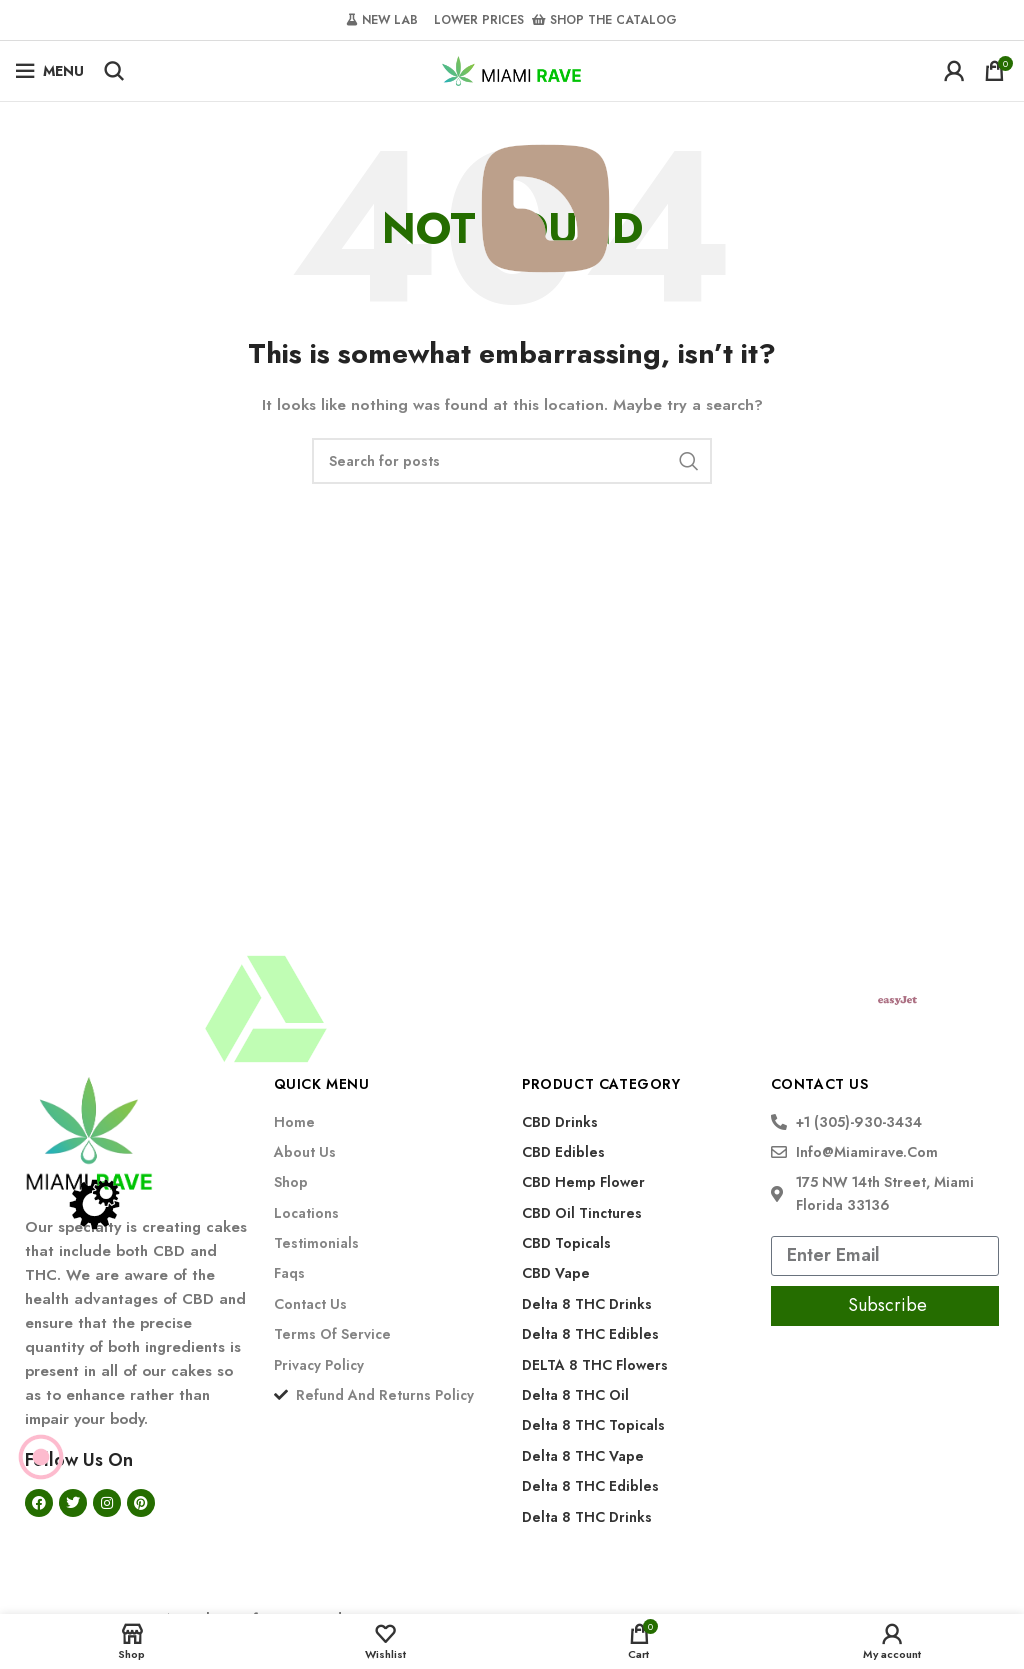 The width and height of the screenshot is (1024, 1669). I want to click on open Spectrum community app, so click(545, 208).